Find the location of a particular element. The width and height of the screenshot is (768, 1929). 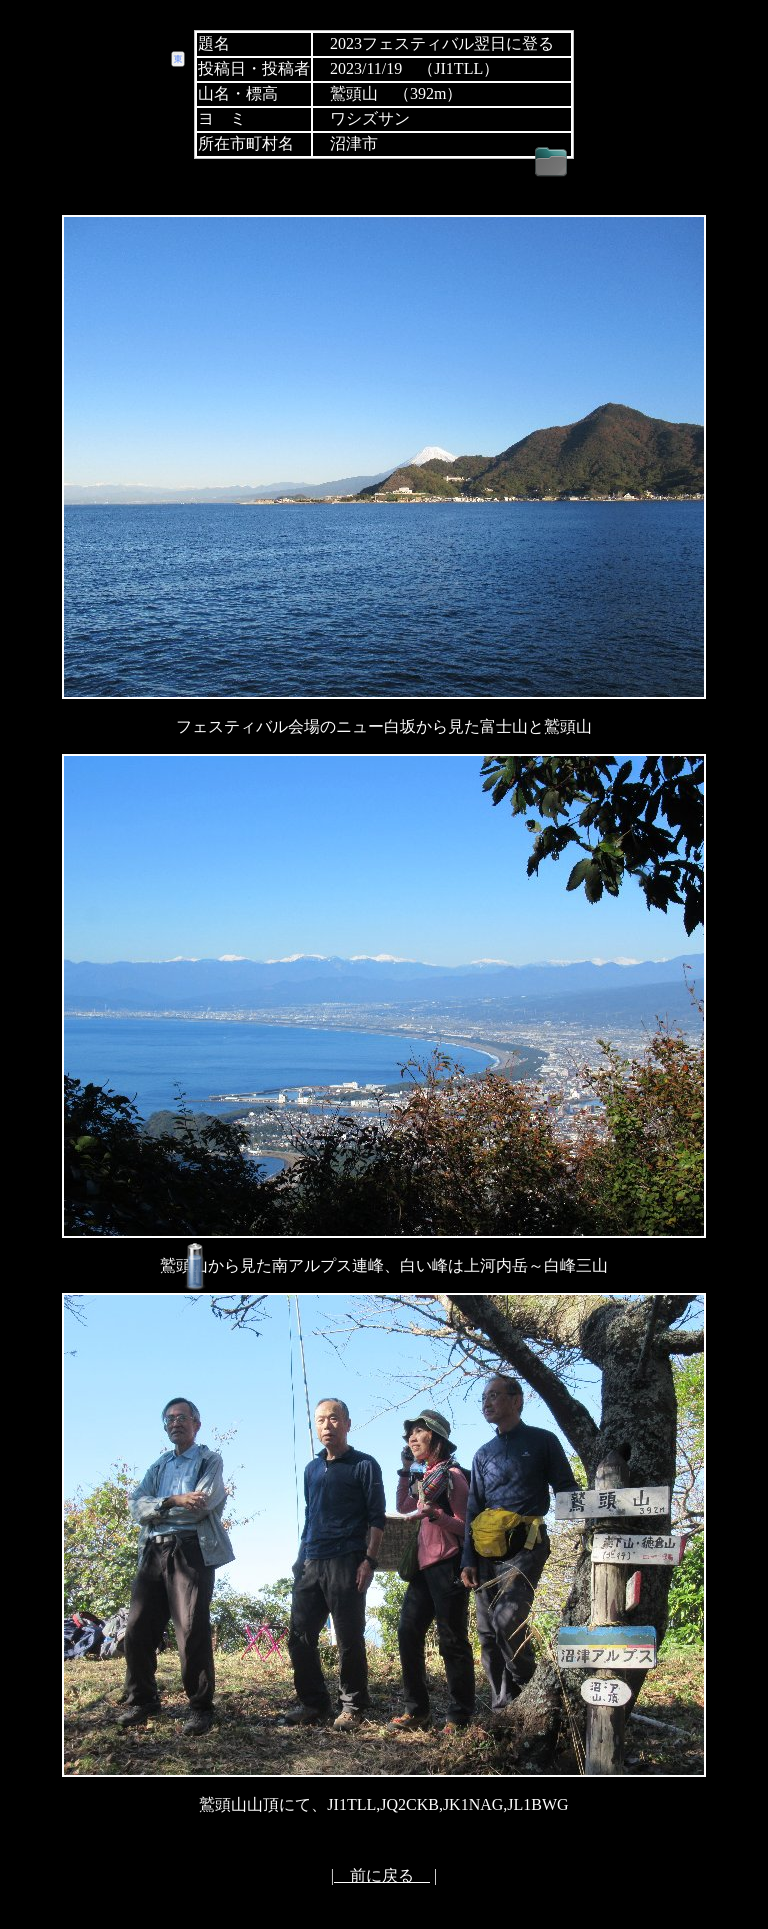

indicates battery is sufficiently charged is located at coordinates (195, 1267).